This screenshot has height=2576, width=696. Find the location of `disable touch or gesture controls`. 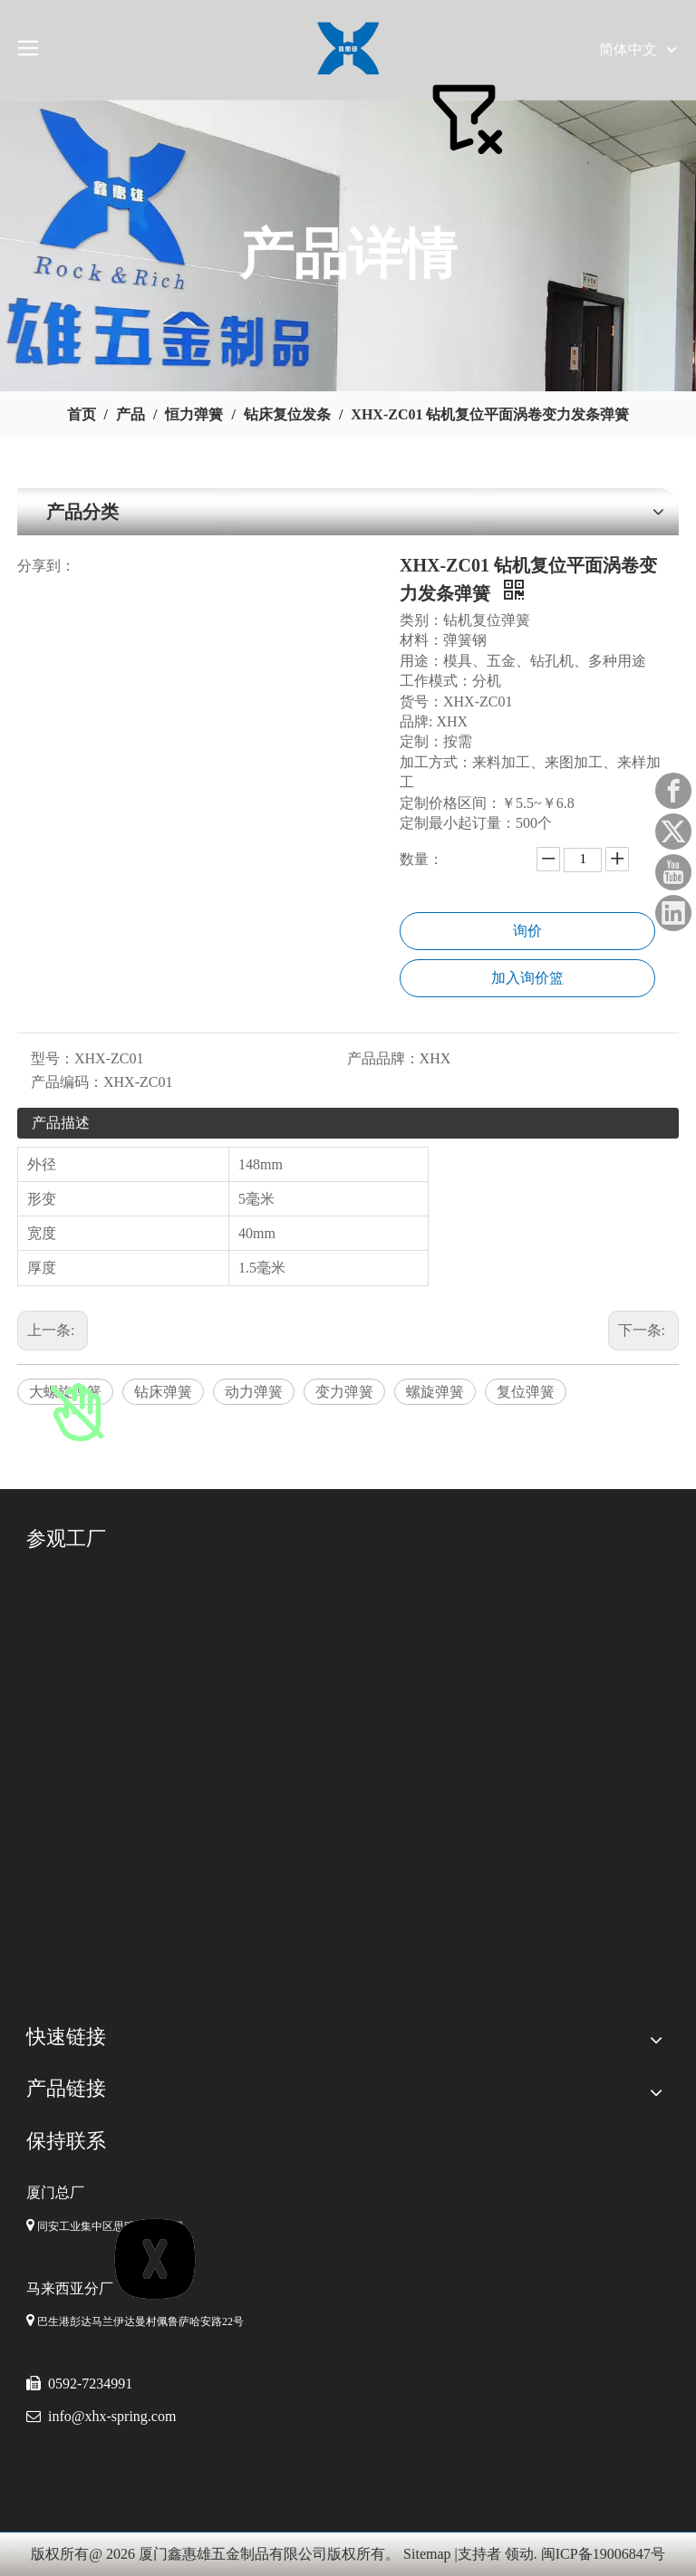

disable touch or gesture controls is located at coordinates (77, 1412).